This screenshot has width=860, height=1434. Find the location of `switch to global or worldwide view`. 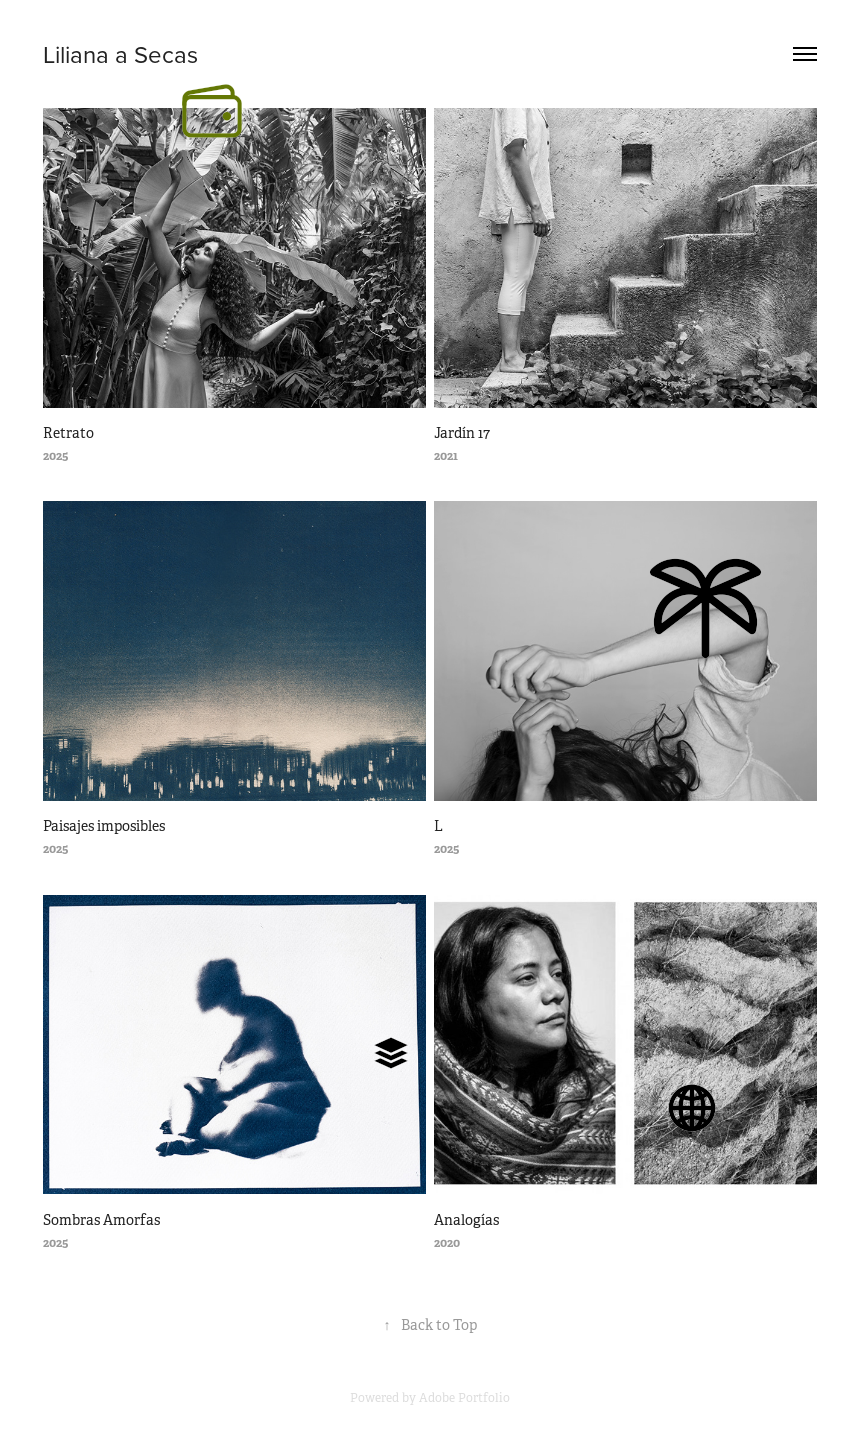

switch to global or worldwide view is located at coordinates (692, 1108).